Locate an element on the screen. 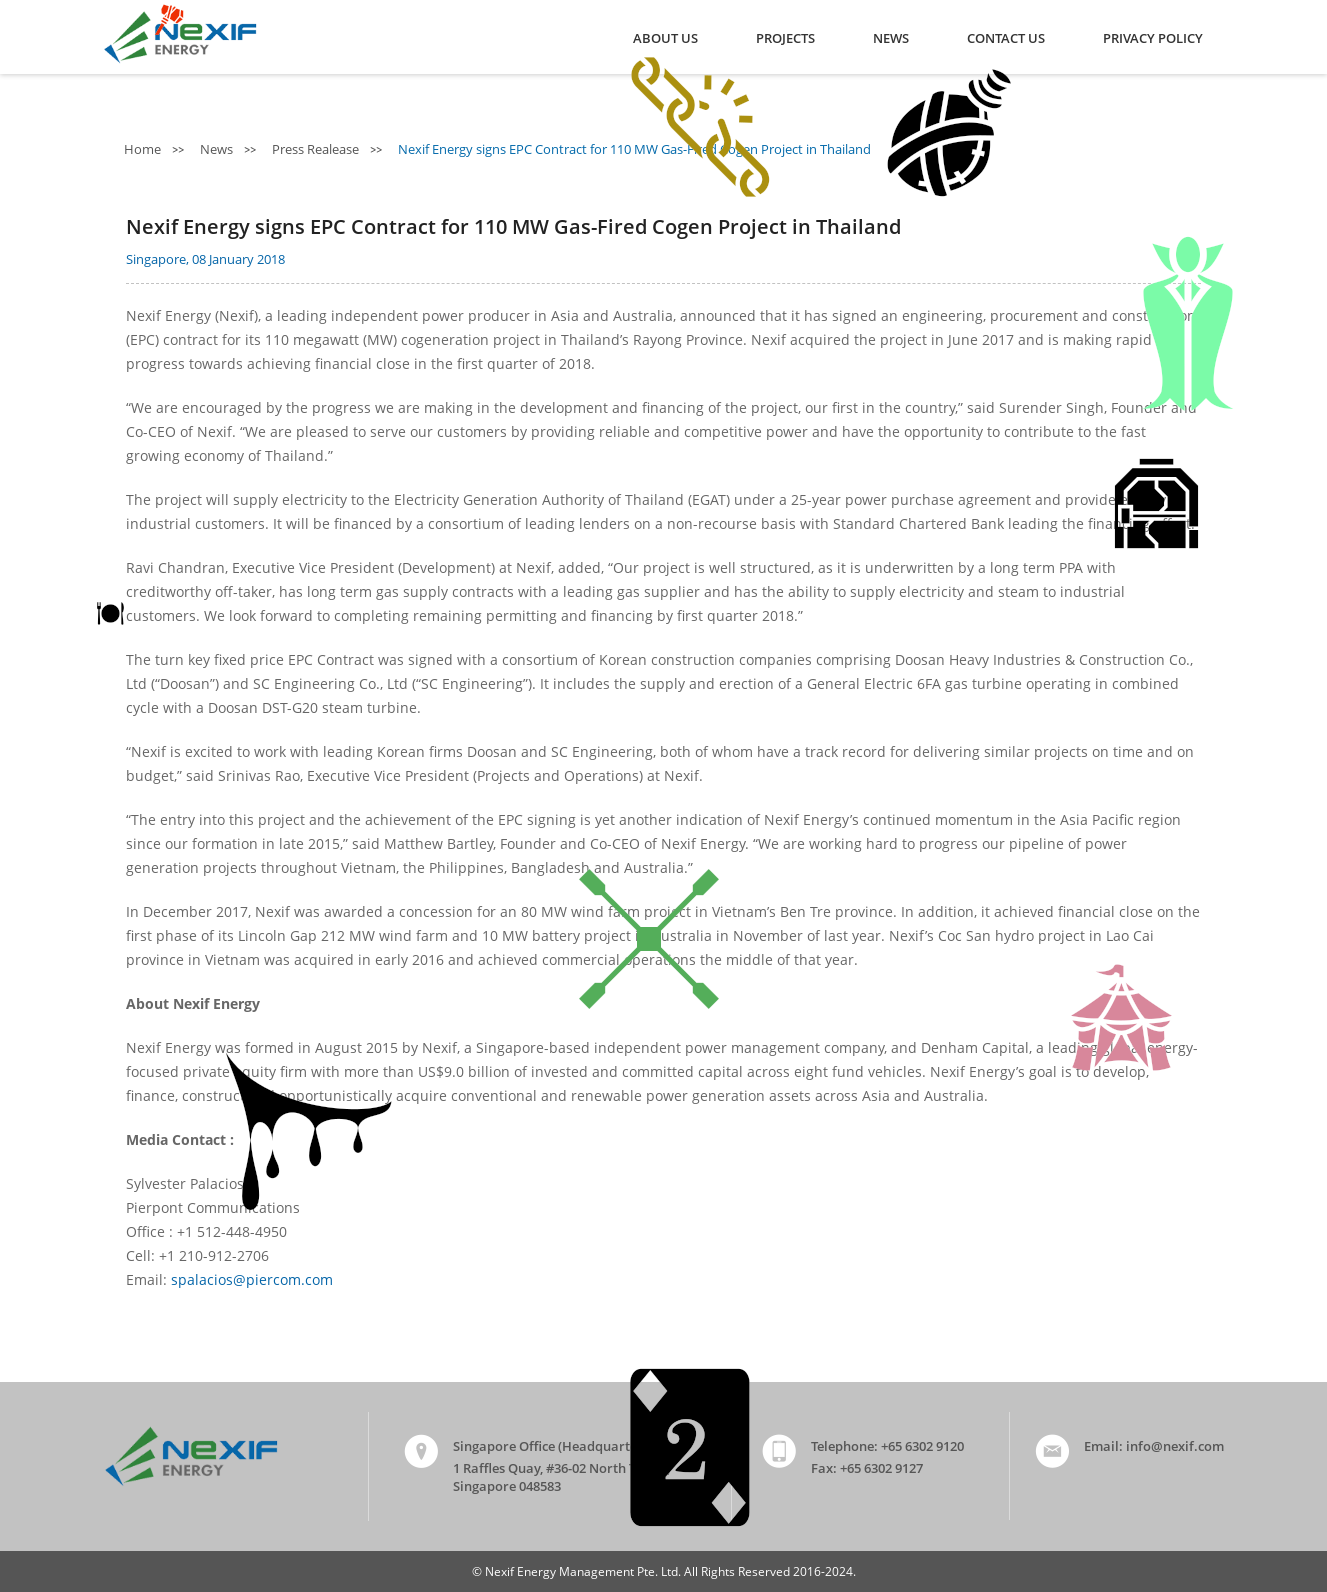  indicates bleeding or wound status effect in a game is located at coordinates (309, 1128).